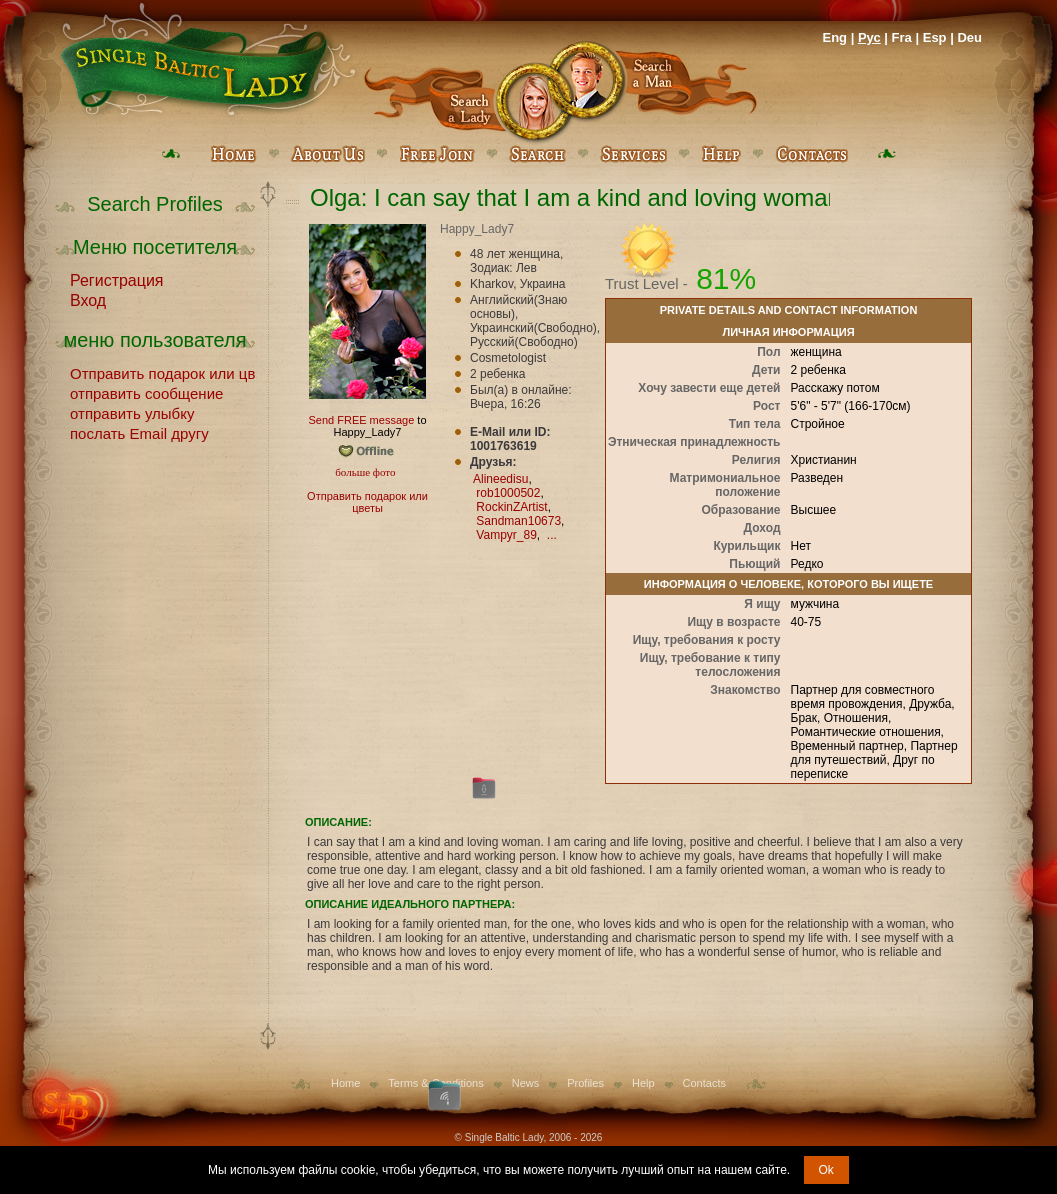 The height and width of the screenshot is (1194, 1057). I want to click on open insync cloud sync folder, so click(444, 1095).